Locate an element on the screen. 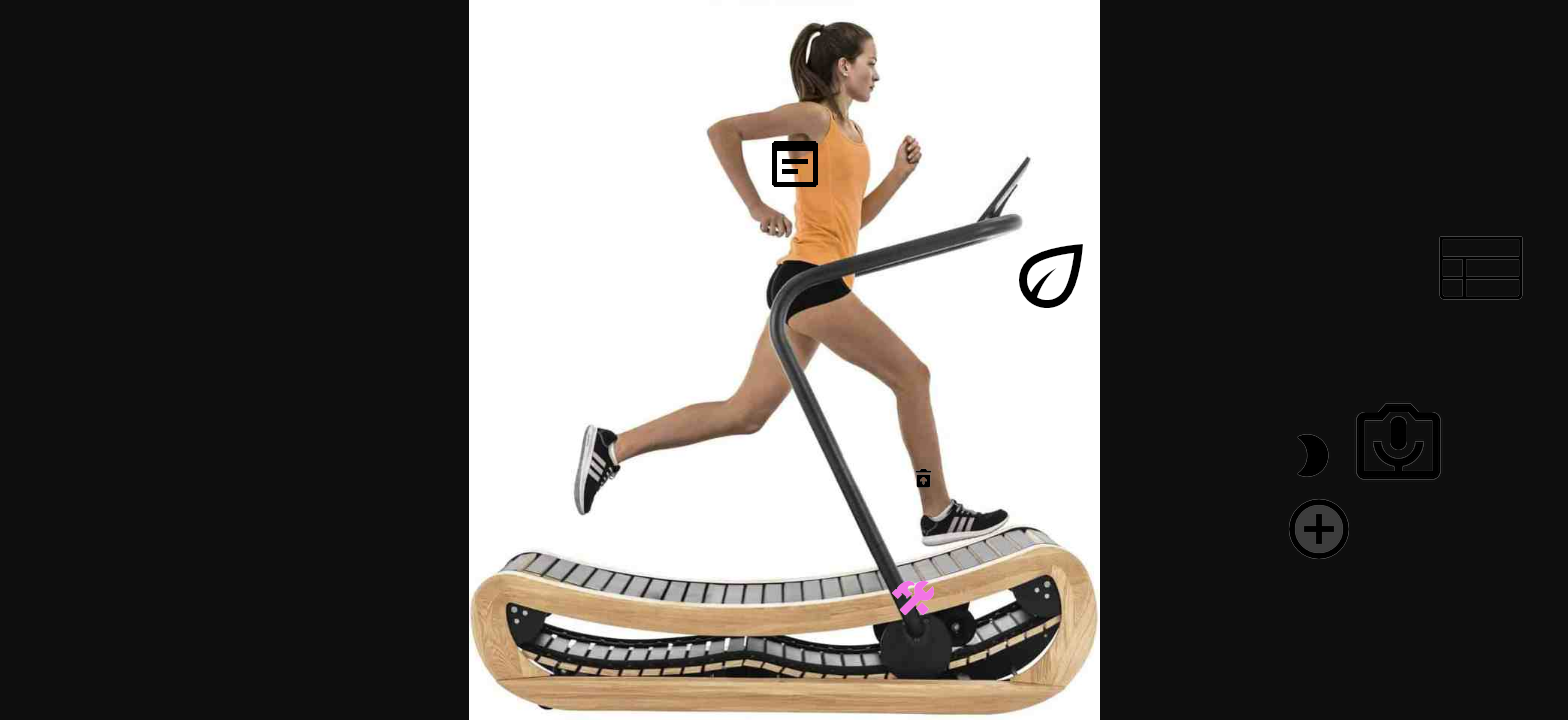 Image resolution: width=1568 pixels, height=720 pixels. add a new item is located at coordinates (1319, 529).